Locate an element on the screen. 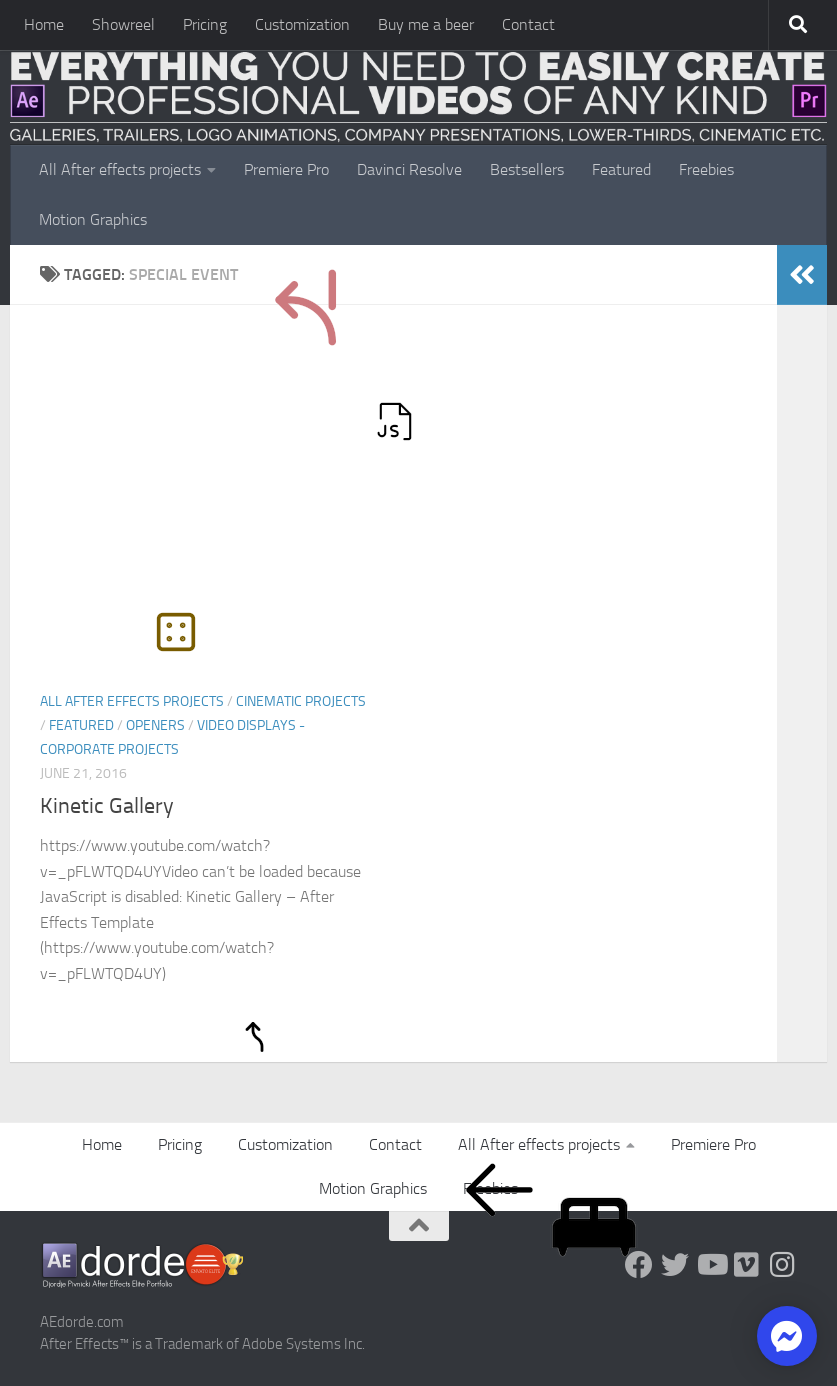  randomize or shuffle content is located at coordinates (176, 632).